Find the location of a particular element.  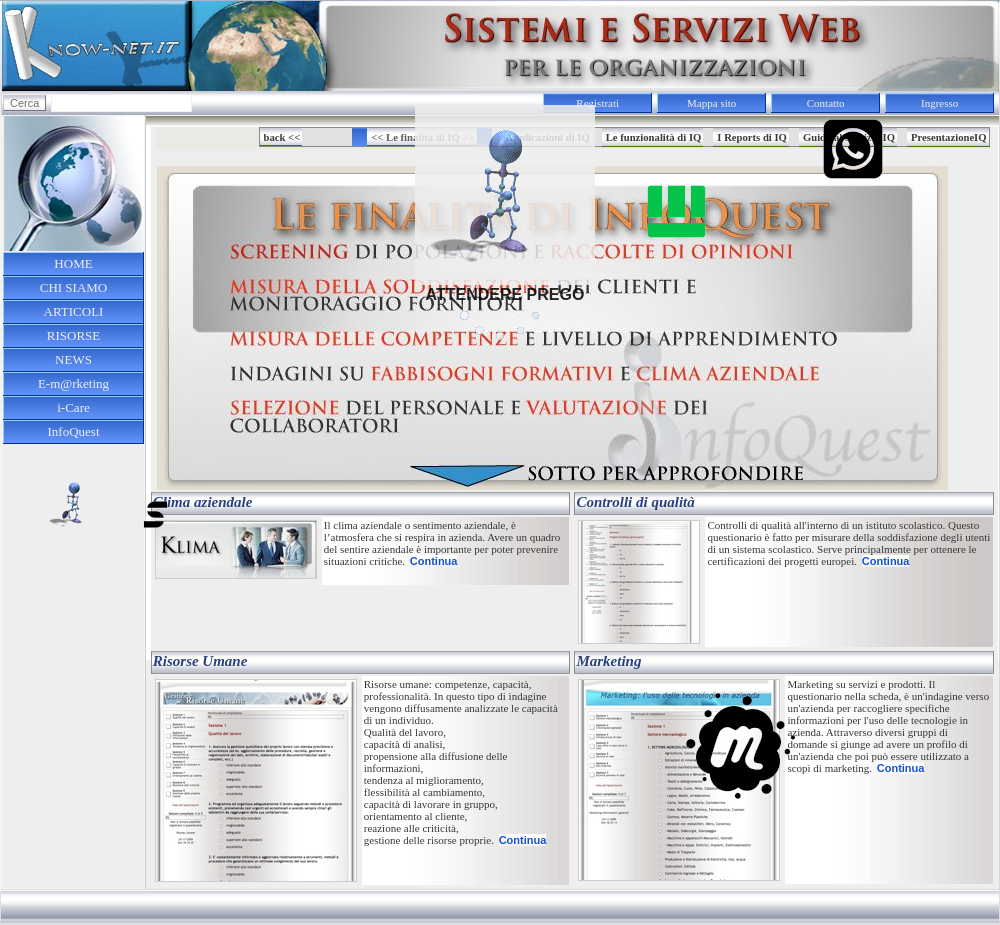

sitrox brand logo is located at coordinates (155, 514).